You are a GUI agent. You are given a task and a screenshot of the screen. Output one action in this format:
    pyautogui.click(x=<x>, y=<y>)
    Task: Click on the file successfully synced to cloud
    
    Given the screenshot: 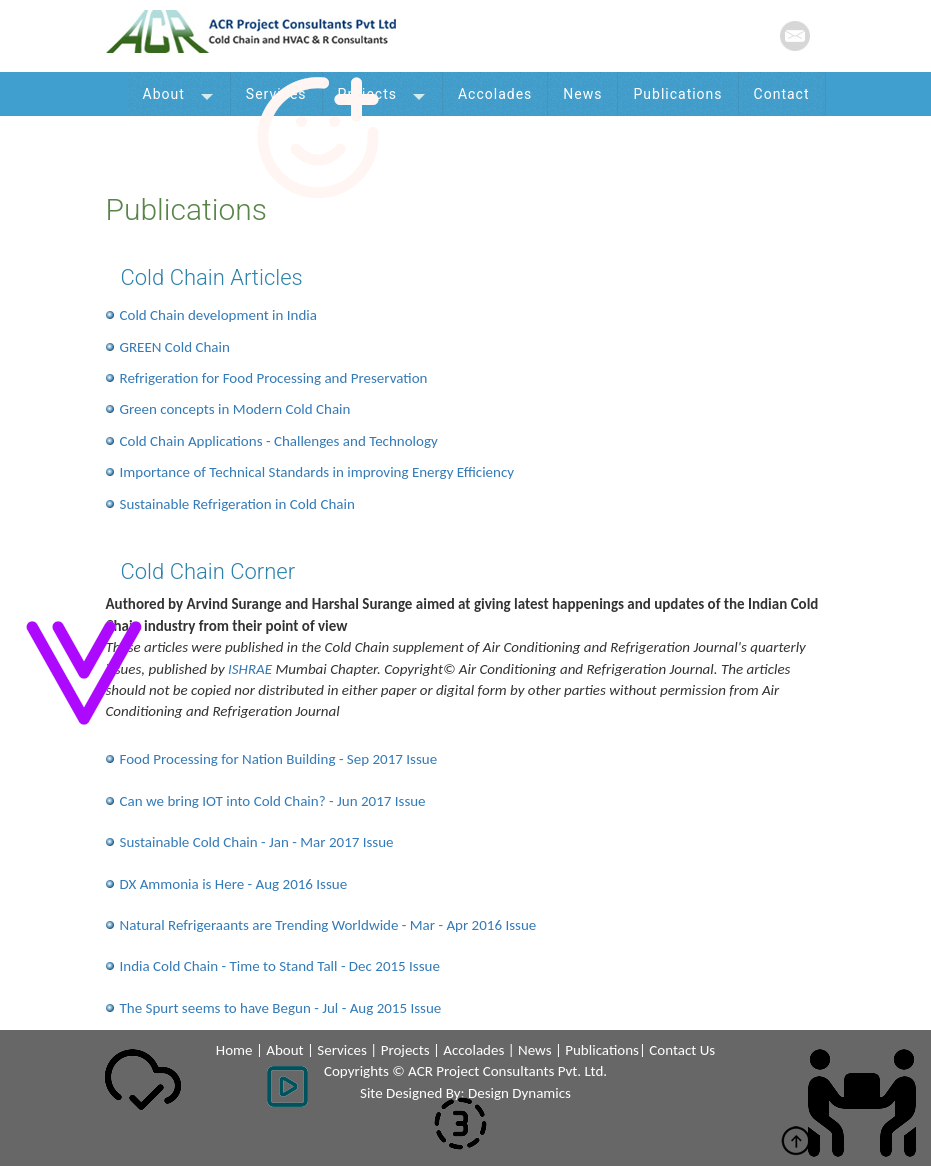 What is the action you would take?
    pyautogui.click(x=143, y=1077)
    